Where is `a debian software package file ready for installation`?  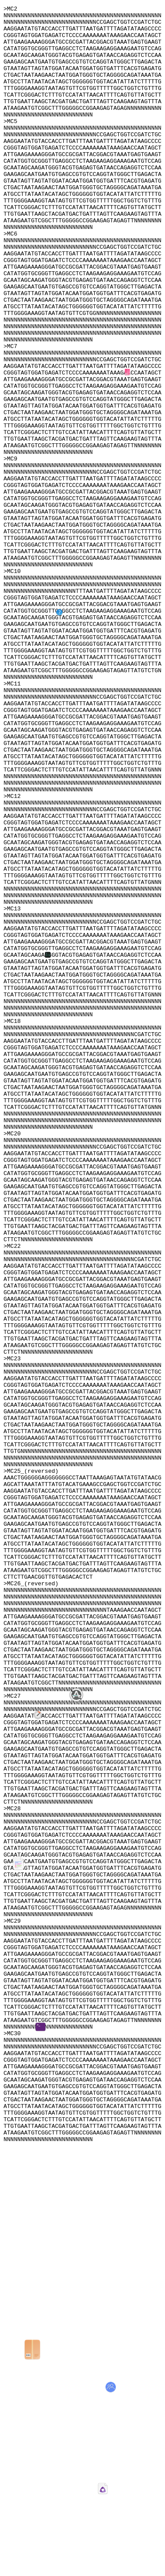
a debian software package file ready for installation is located at coordinates (127, 372).